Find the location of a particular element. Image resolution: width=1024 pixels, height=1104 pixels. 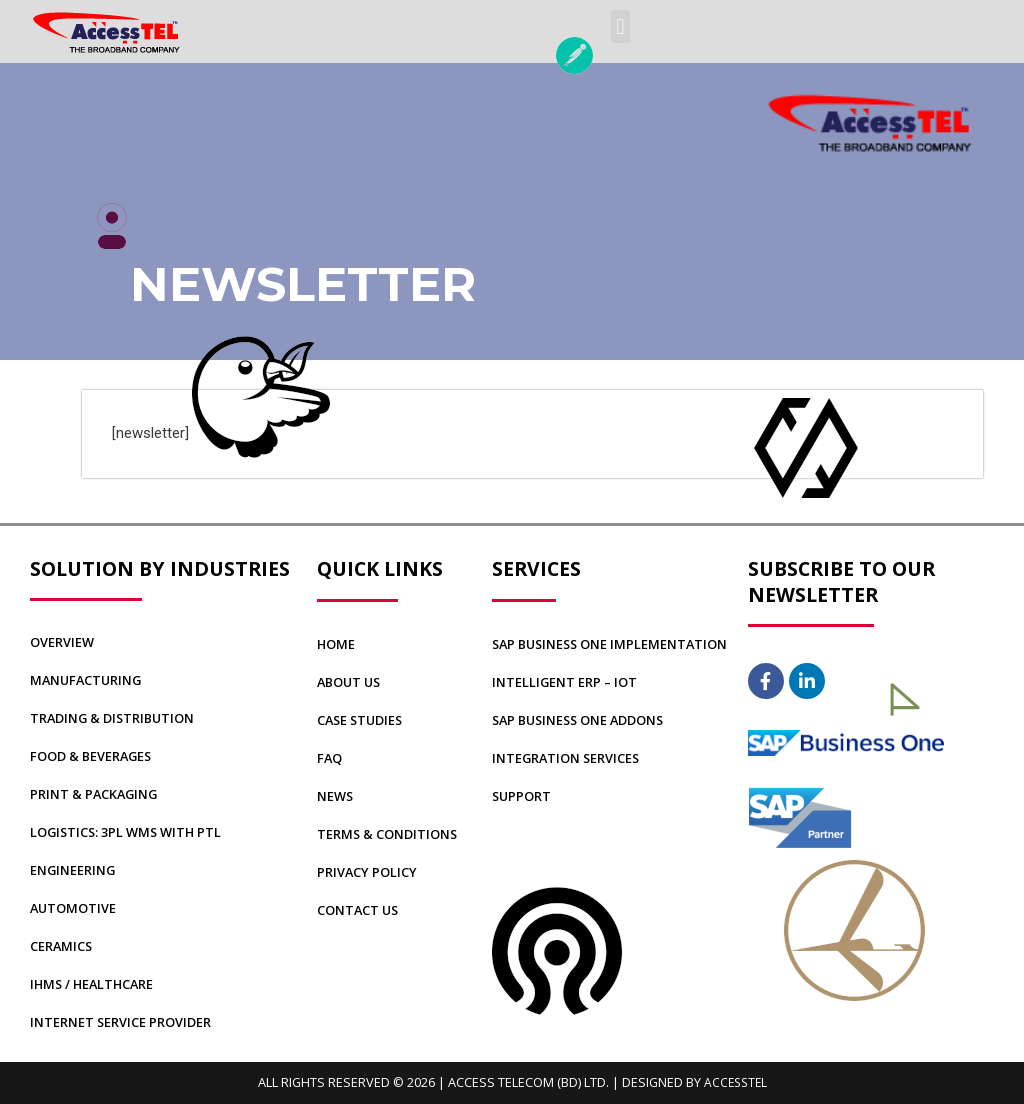

bower package manager logo is located at coordinates (261, 397).